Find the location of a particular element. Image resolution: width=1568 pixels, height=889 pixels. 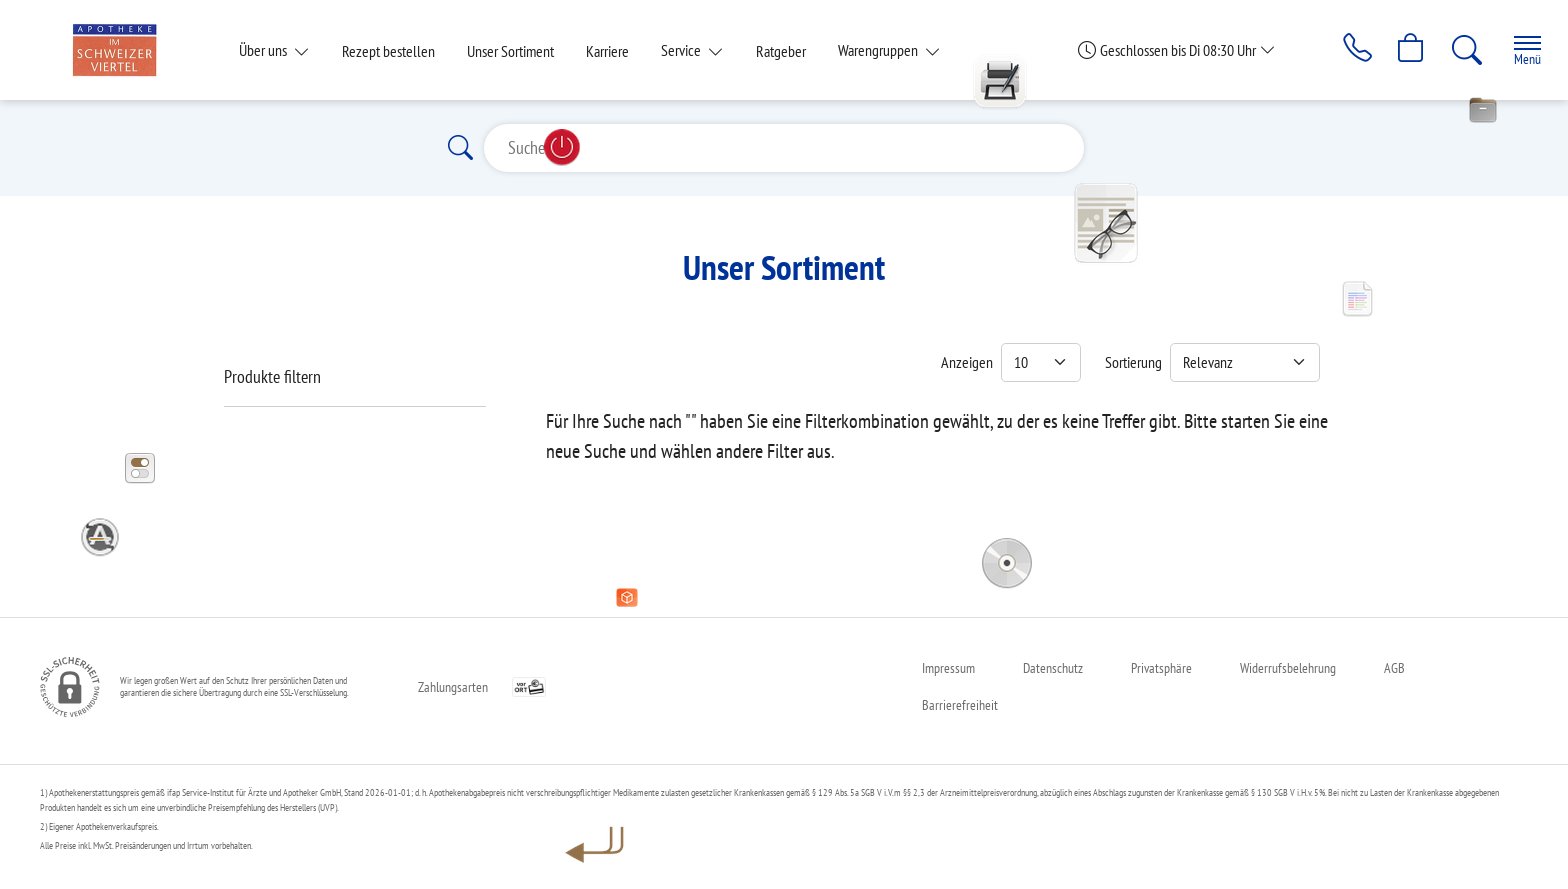

shut down the system is located at coordinates (562, 147).